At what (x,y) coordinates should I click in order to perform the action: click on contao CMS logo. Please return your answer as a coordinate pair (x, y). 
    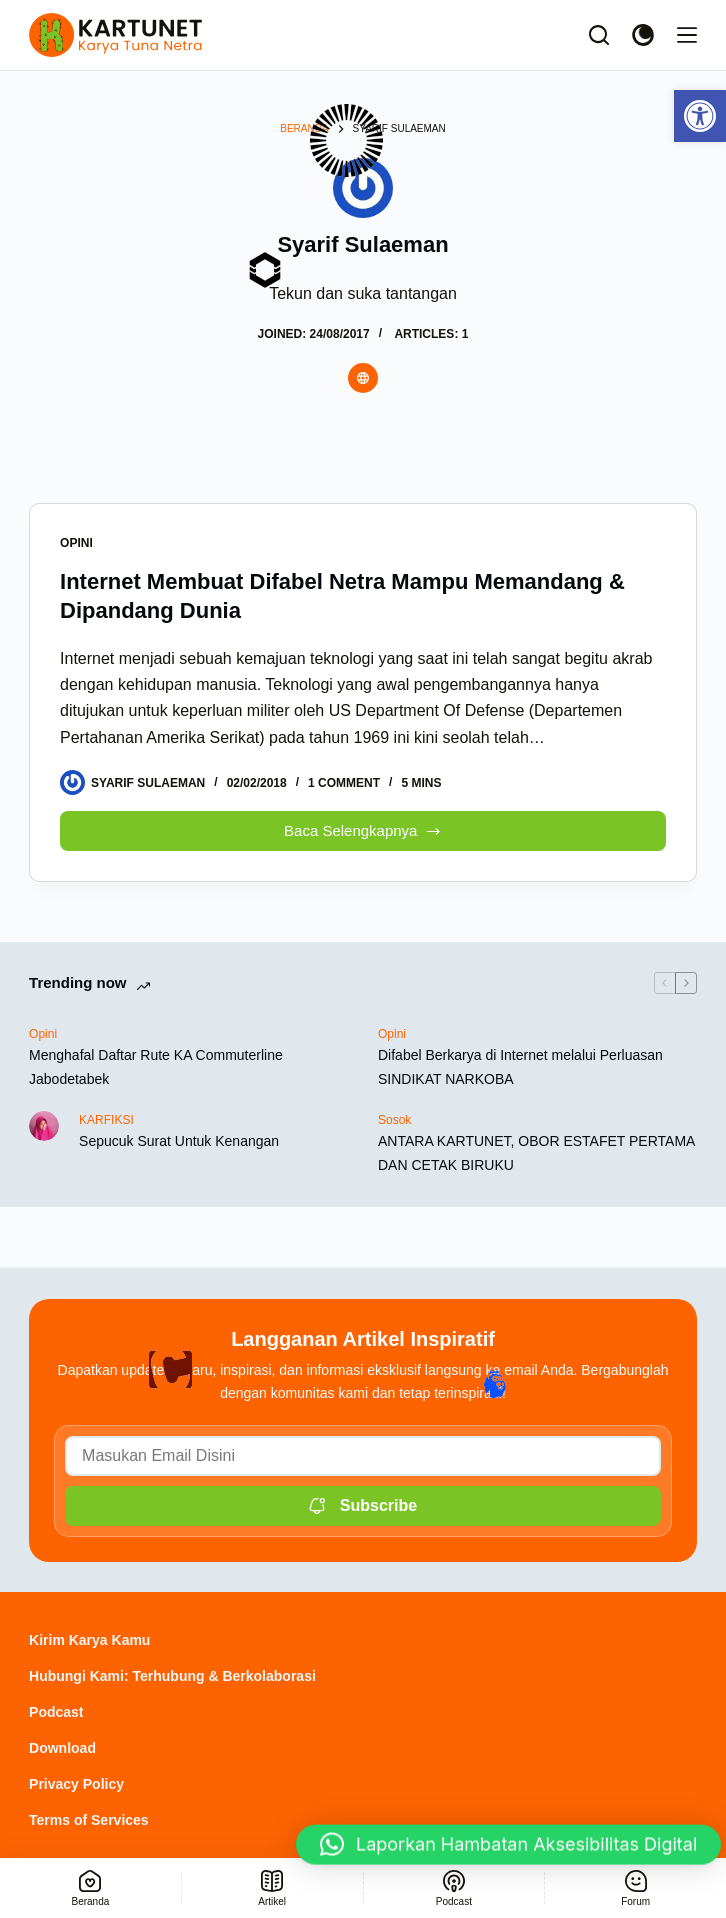
    Looking at the image, I should click on (170, 1369).